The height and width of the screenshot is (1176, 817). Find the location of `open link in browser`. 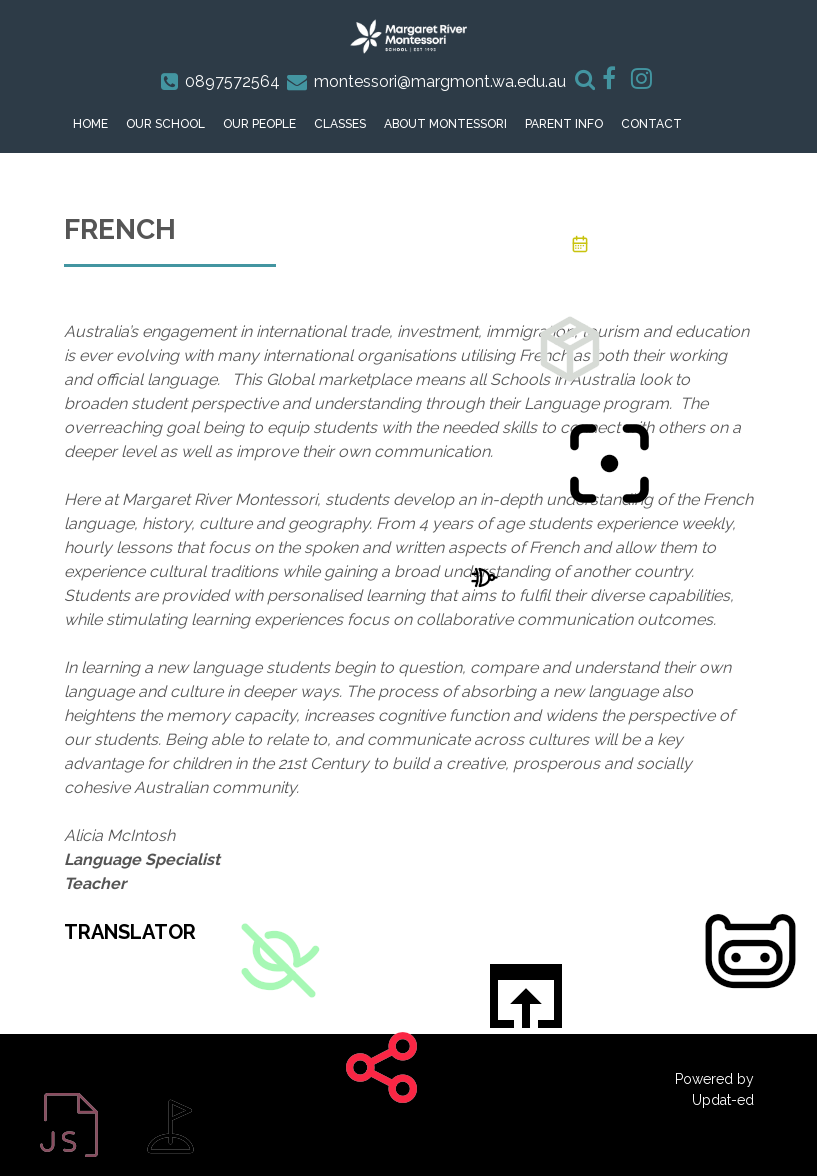

open link in browser is located at coordinates (526, 996).